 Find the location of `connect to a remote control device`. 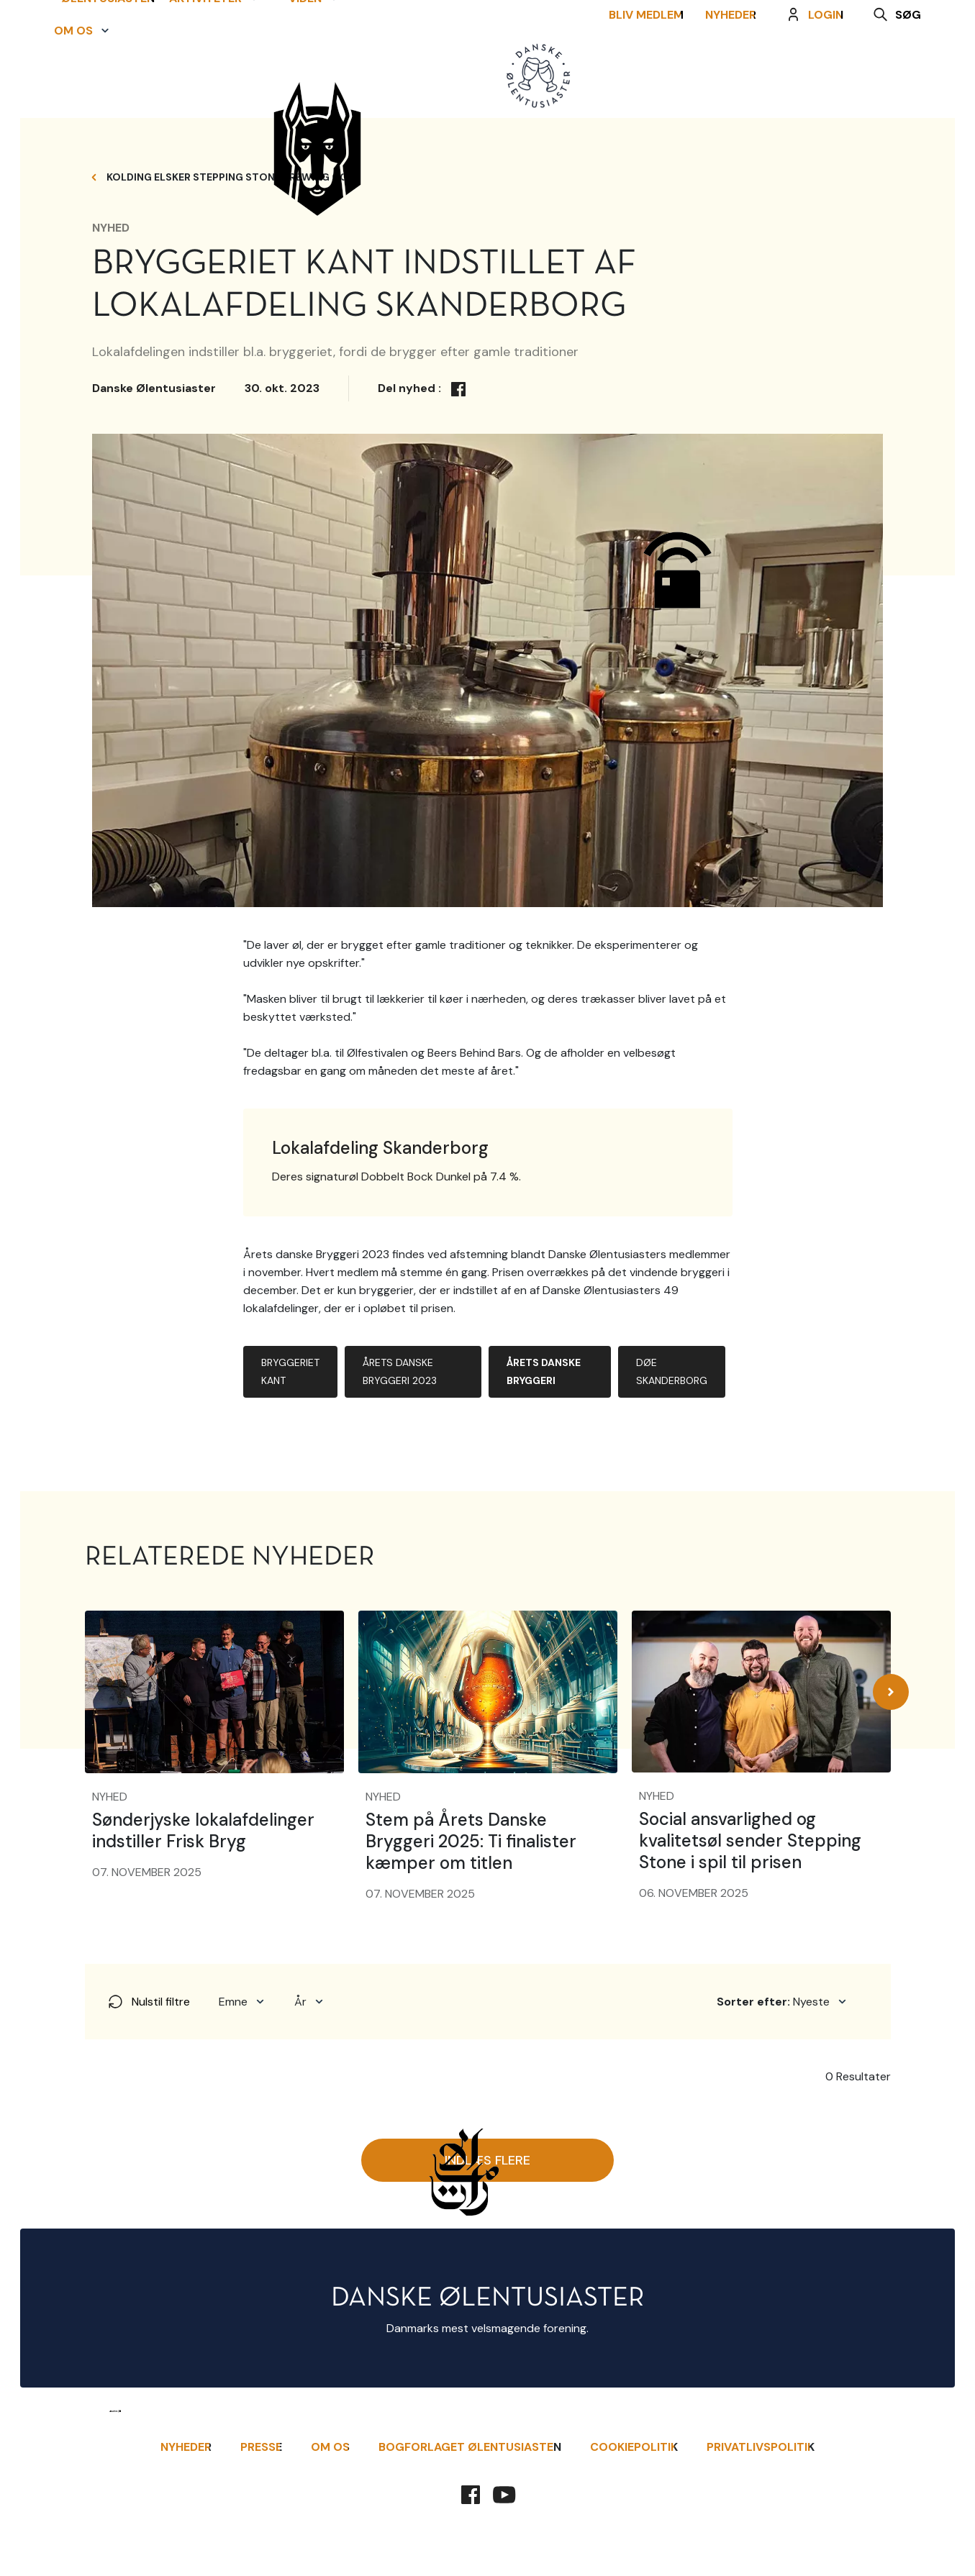

connect to a remote control device is located at coordinates (677, 570).